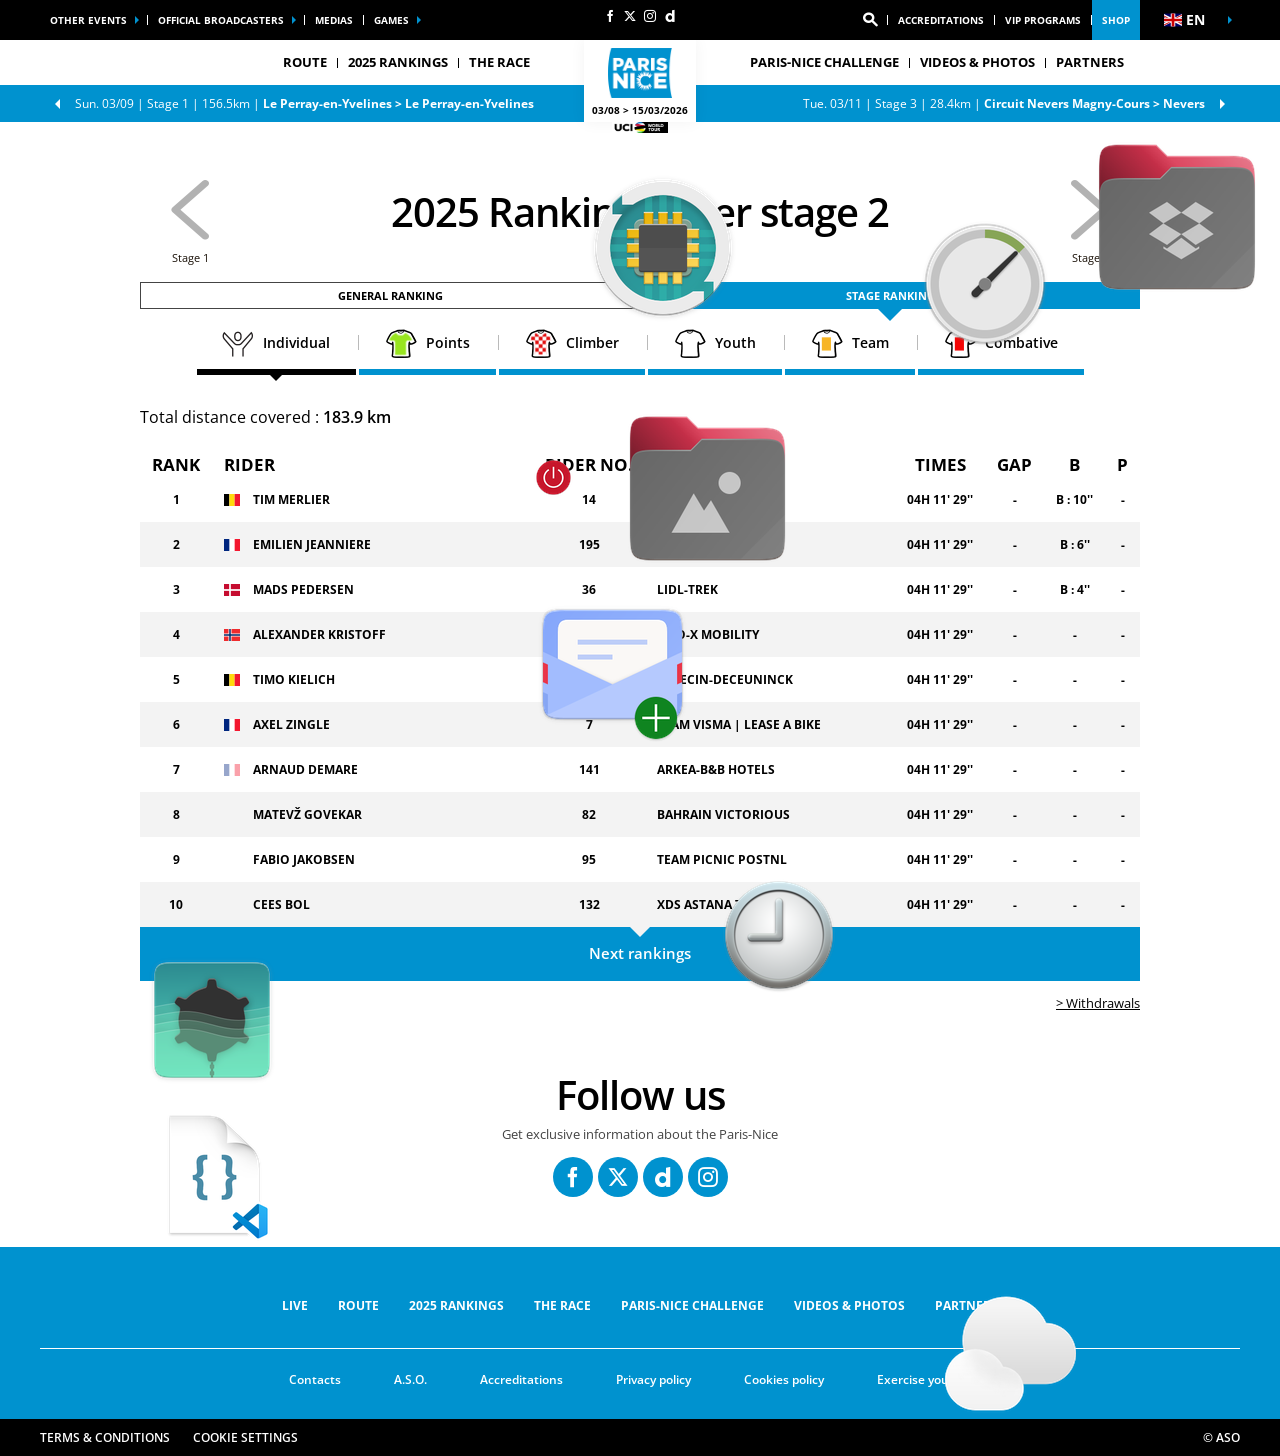 This screenshot has height=1456, width=1280. I want to click on access firmware update settings, so click(663, 248).